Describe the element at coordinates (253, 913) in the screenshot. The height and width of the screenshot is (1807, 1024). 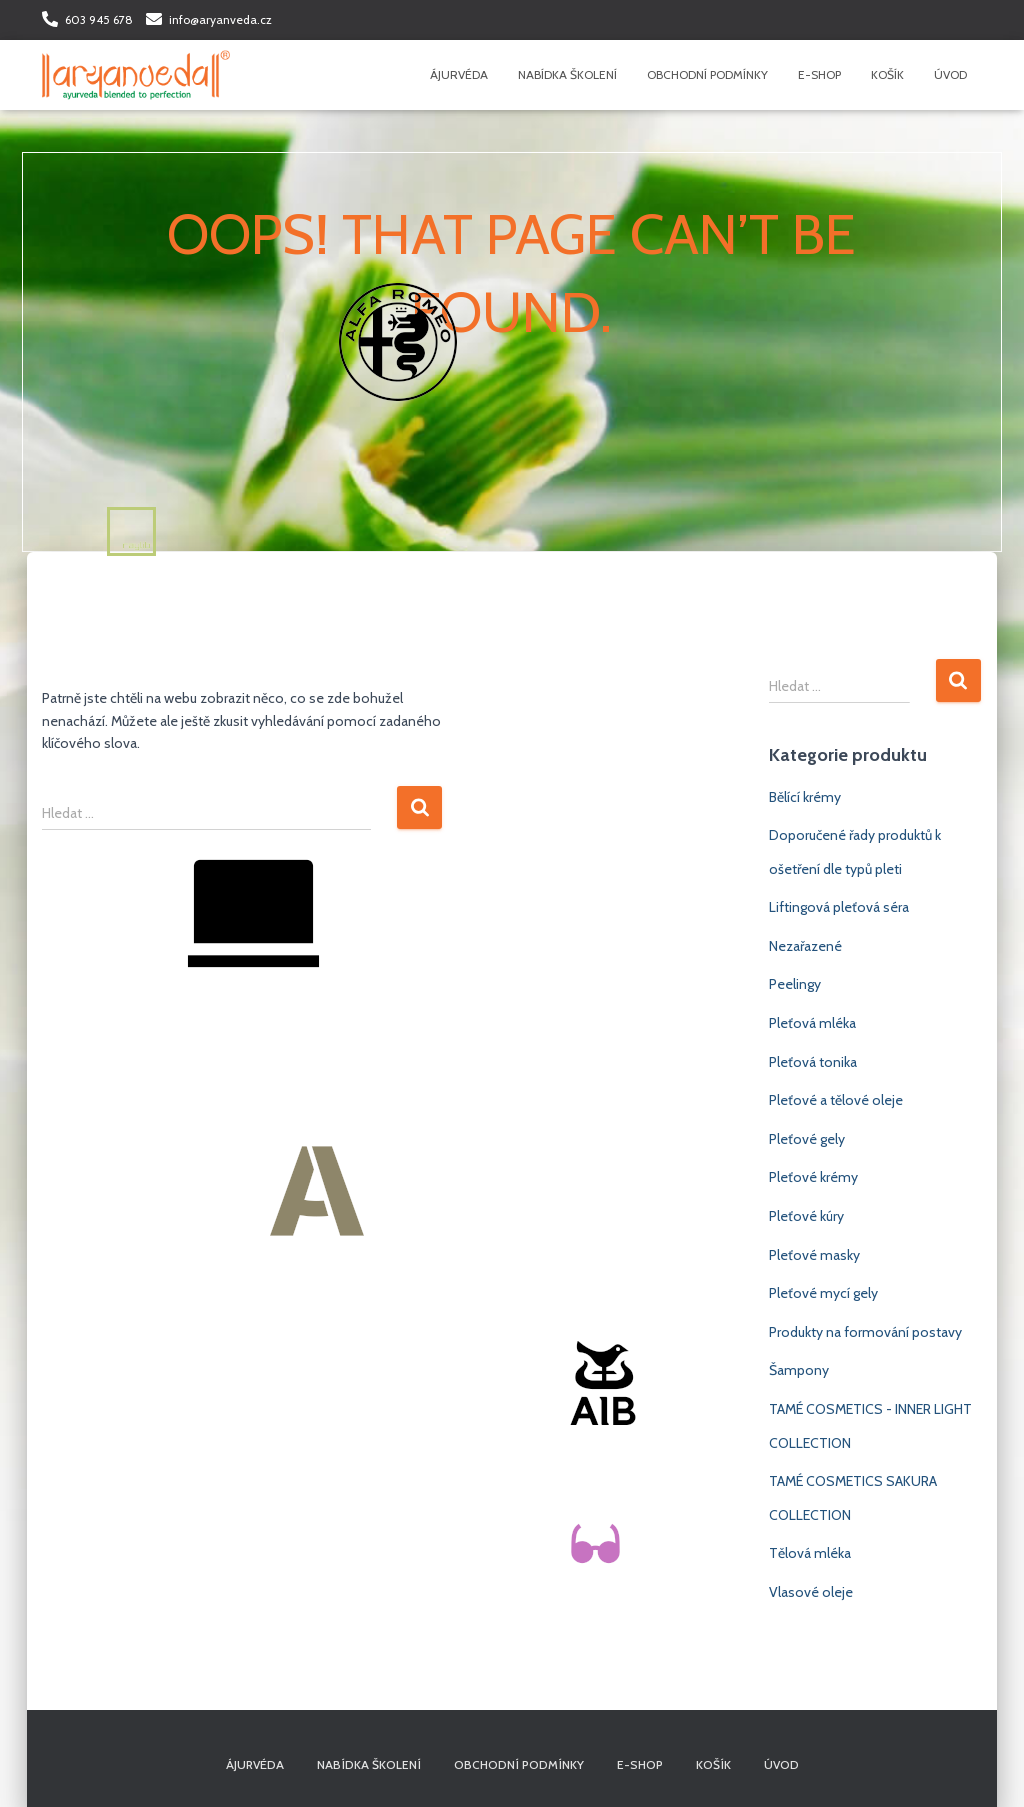
I see `view device information for macbook` at that location.